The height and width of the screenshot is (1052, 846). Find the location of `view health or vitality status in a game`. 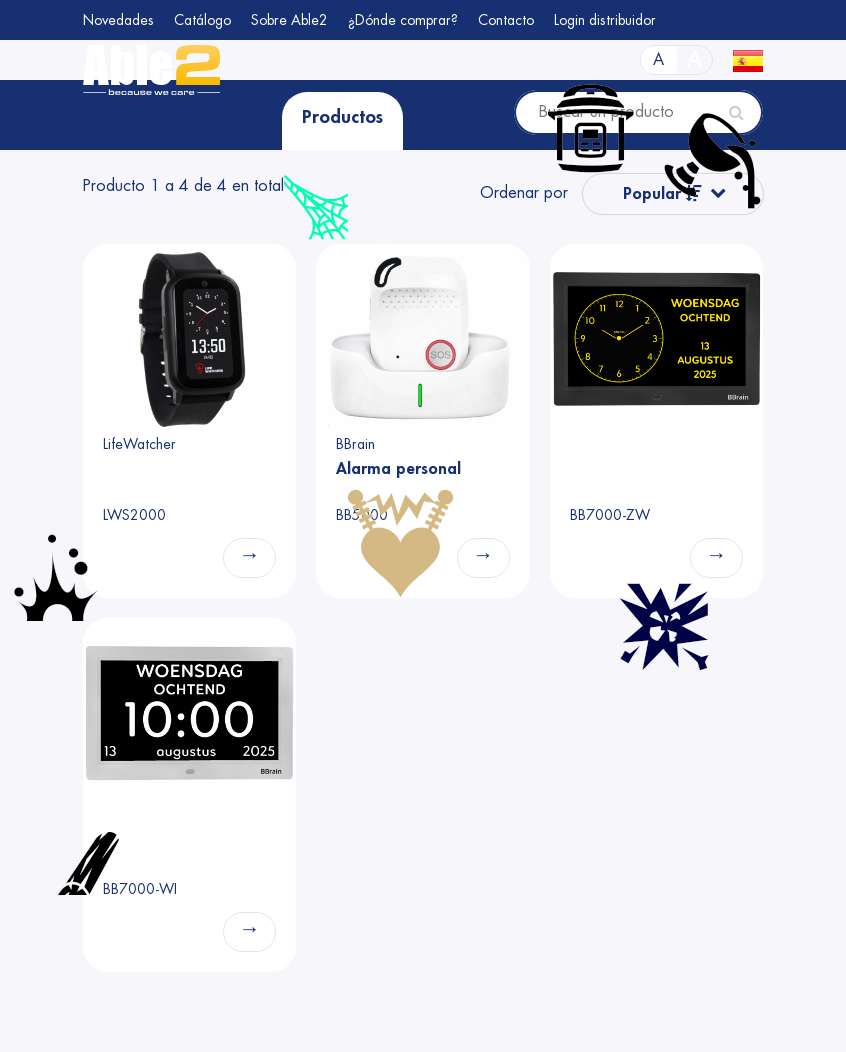

view health or vitality status in a game is located at coordinates (400, 543).